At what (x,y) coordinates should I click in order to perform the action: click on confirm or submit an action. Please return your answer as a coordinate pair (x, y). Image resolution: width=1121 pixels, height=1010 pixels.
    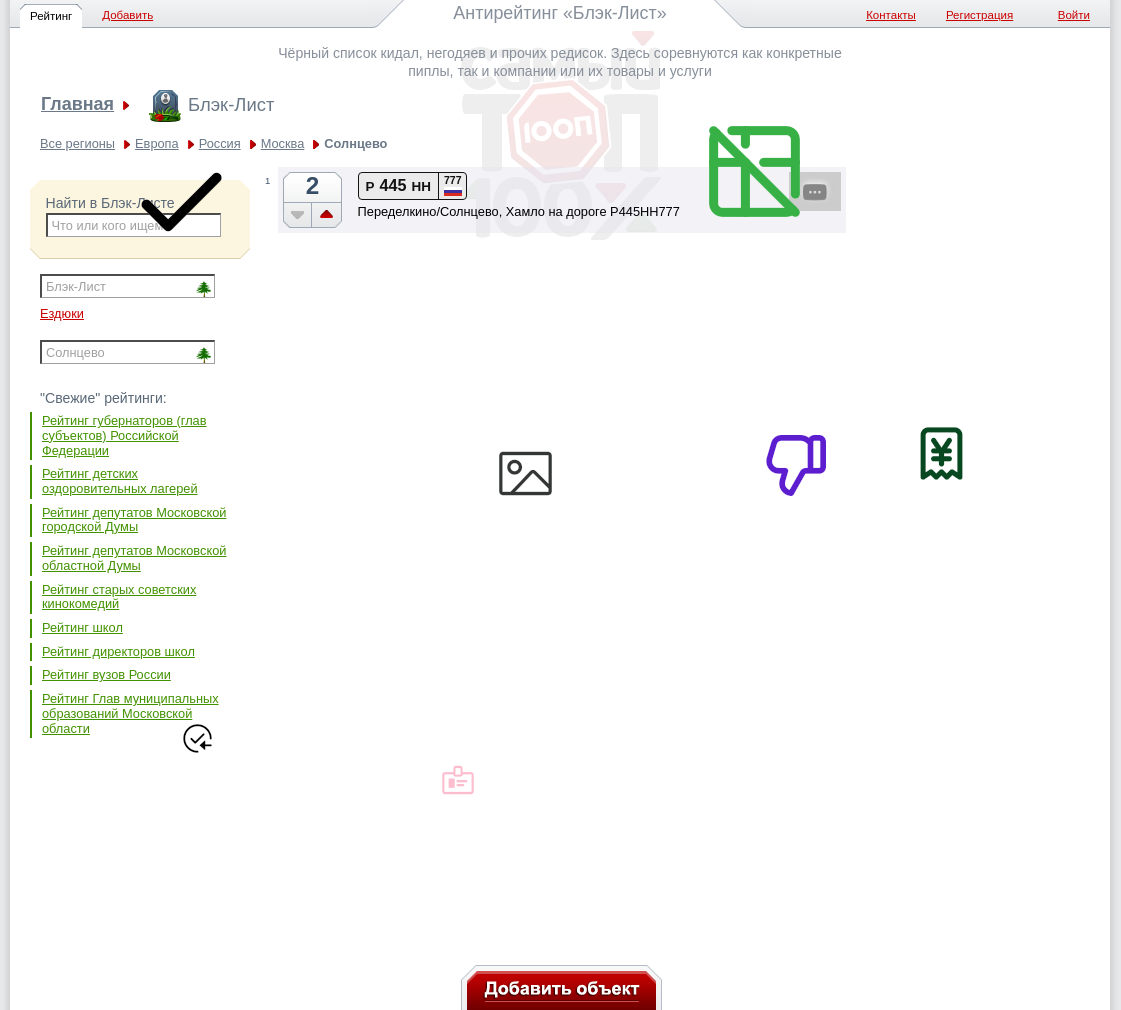
    Looking at the image, I should click on (181, 199).